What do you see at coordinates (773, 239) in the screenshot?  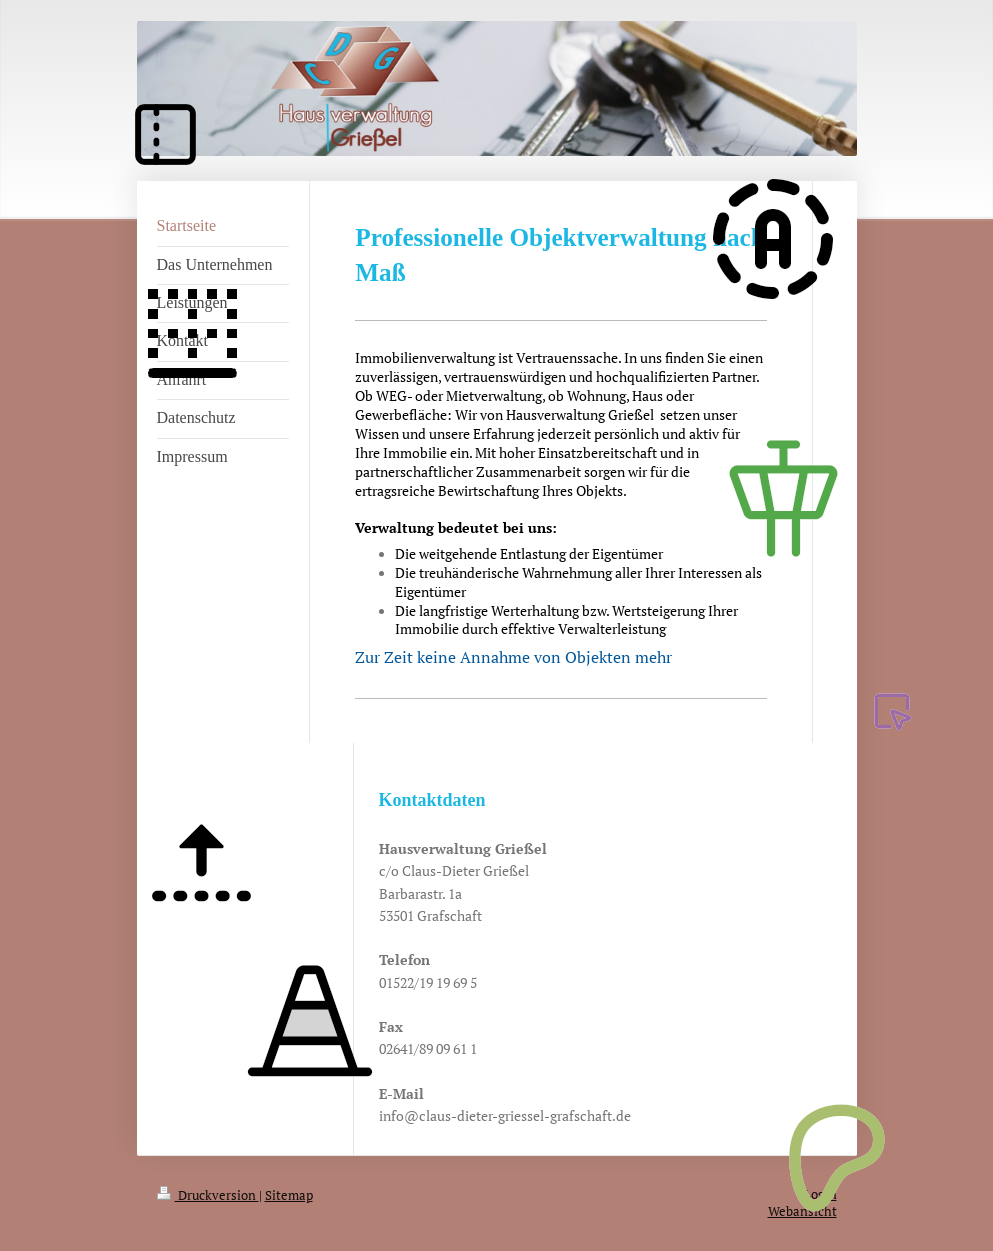 I see `indicates a draft or pending annotation` at bounding box center [773, 239].